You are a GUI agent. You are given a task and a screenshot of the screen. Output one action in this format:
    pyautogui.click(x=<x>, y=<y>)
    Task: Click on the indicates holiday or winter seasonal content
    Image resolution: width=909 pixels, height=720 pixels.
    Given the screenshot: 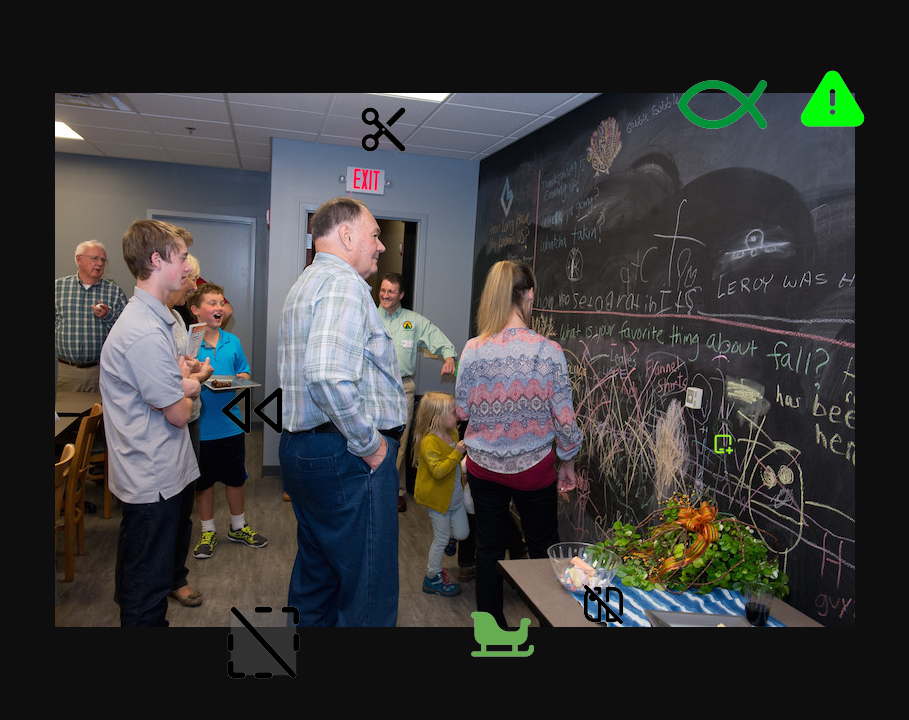 What is the action you would take?
    pyautogui.click(x=501, y=635)
    